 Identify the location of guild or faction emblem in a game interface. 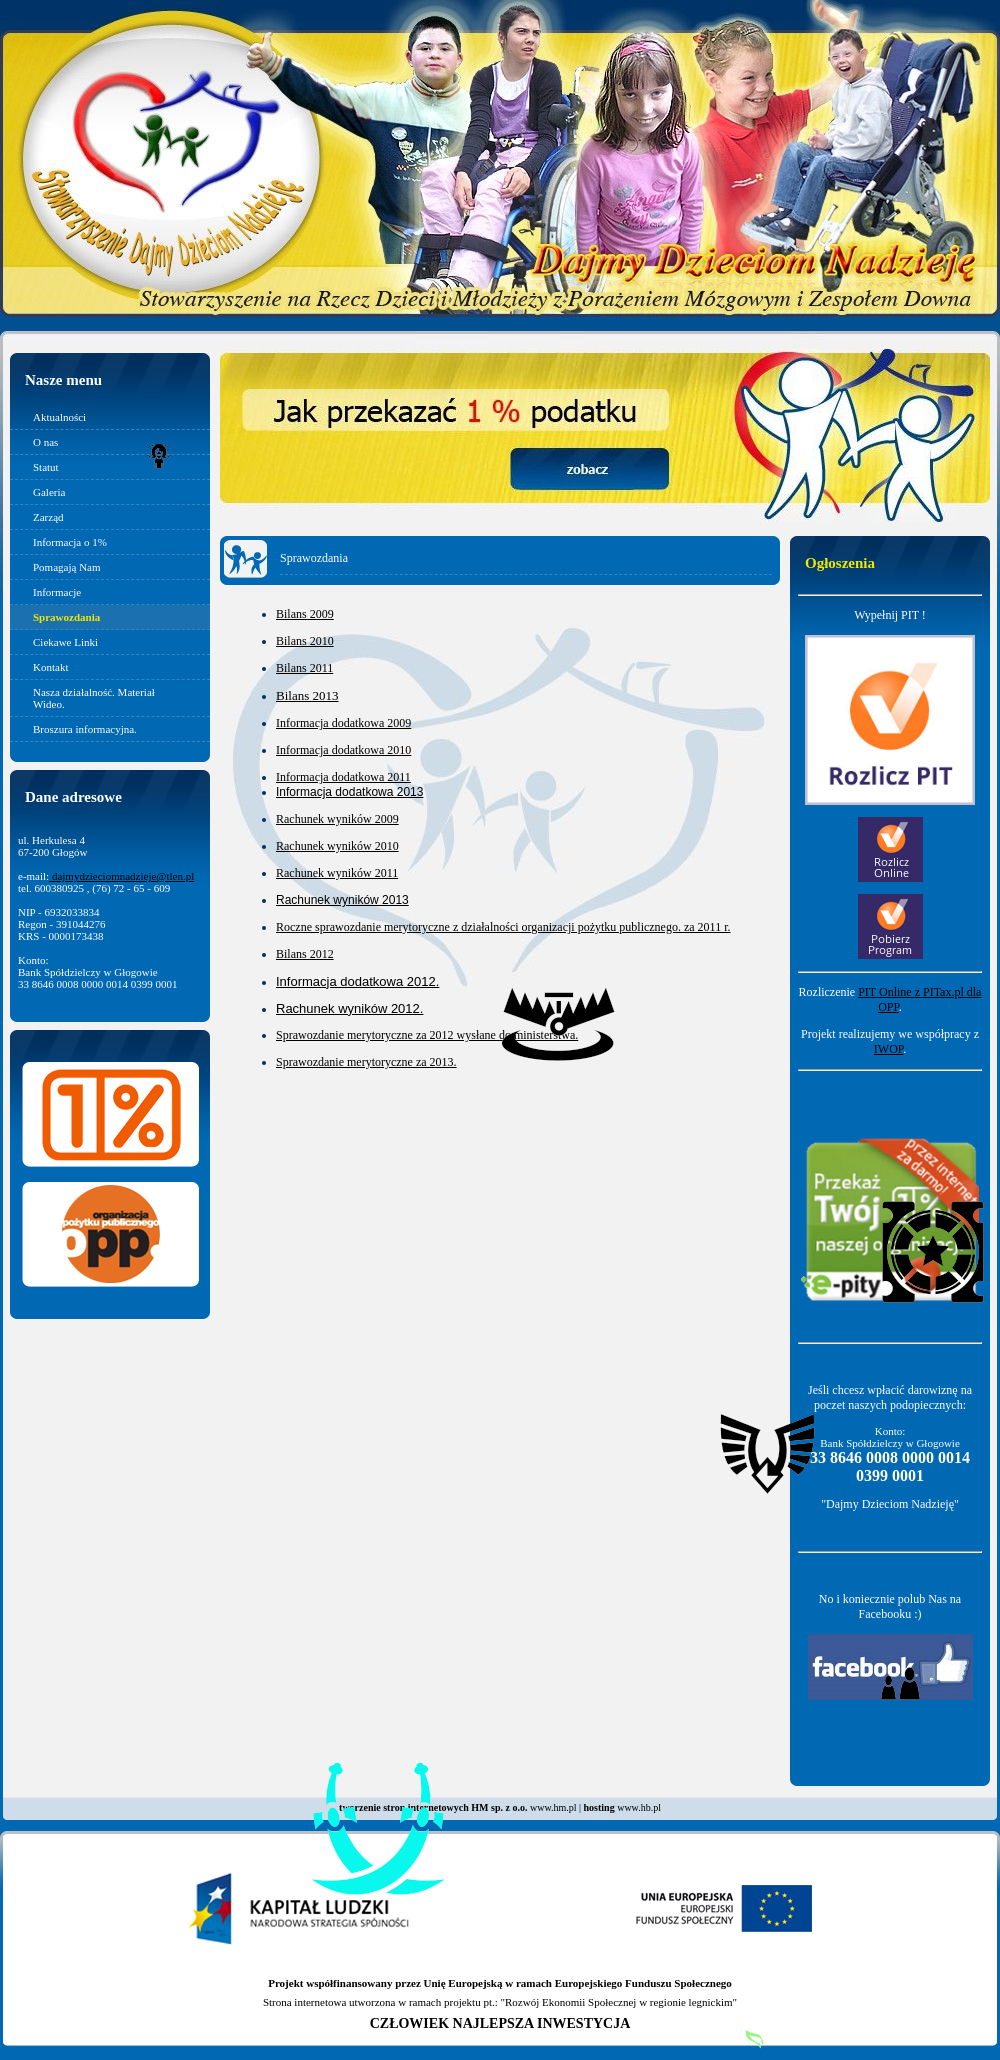
(767, 1447).